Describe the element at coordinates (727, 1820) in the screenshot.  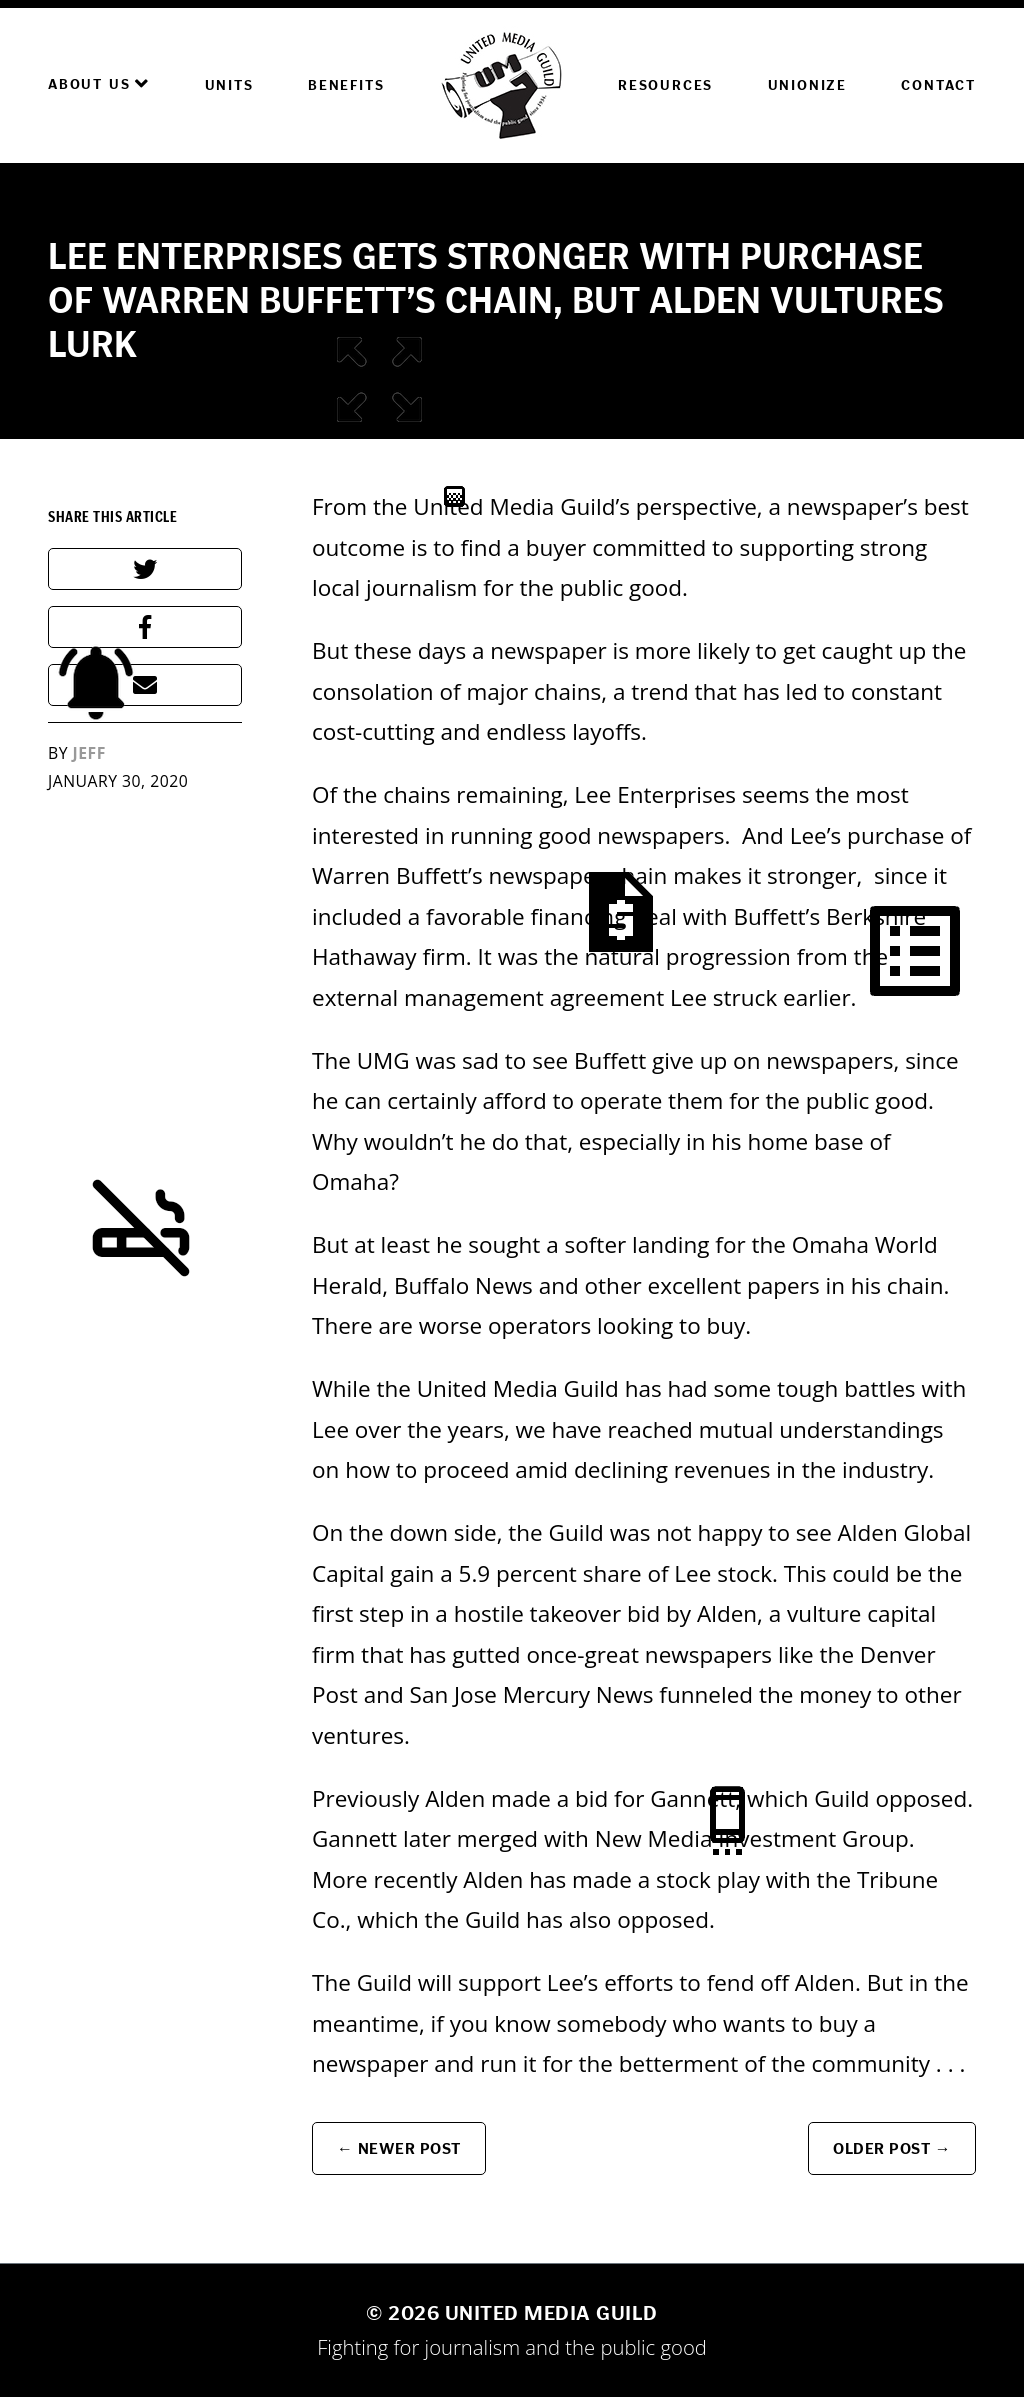
I see `access mobile device settings` at that location.